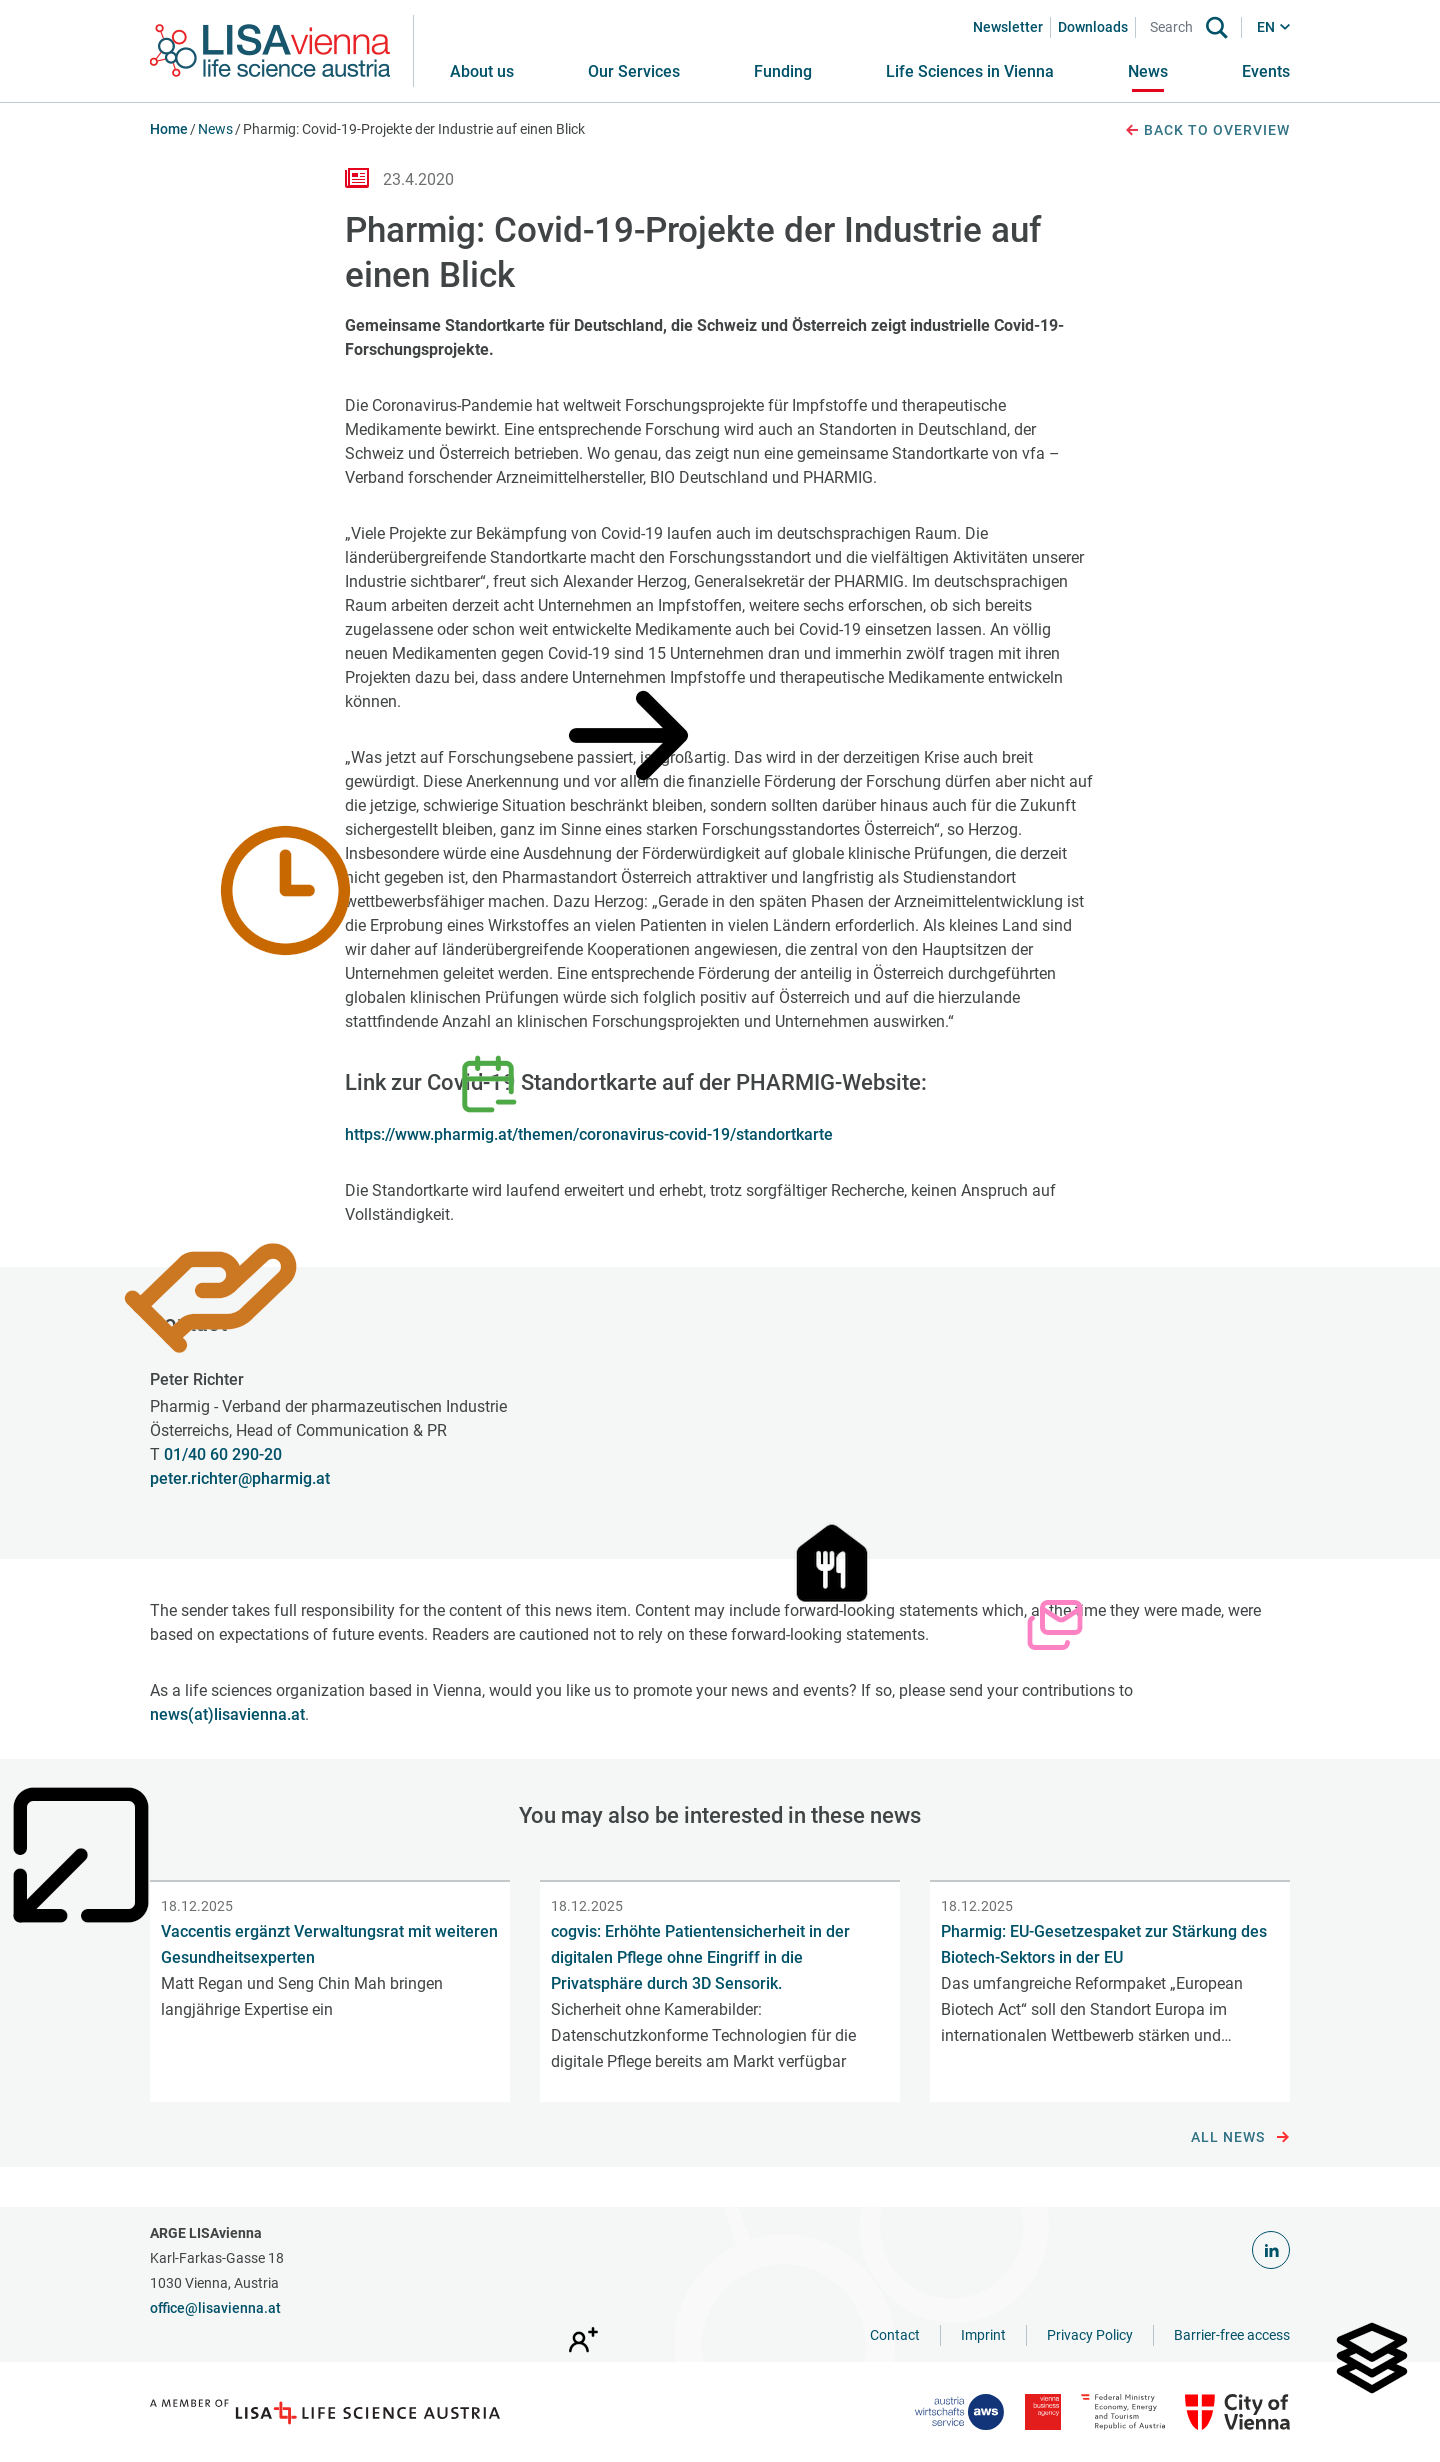  I want to click on view current time, so click(285, 890).